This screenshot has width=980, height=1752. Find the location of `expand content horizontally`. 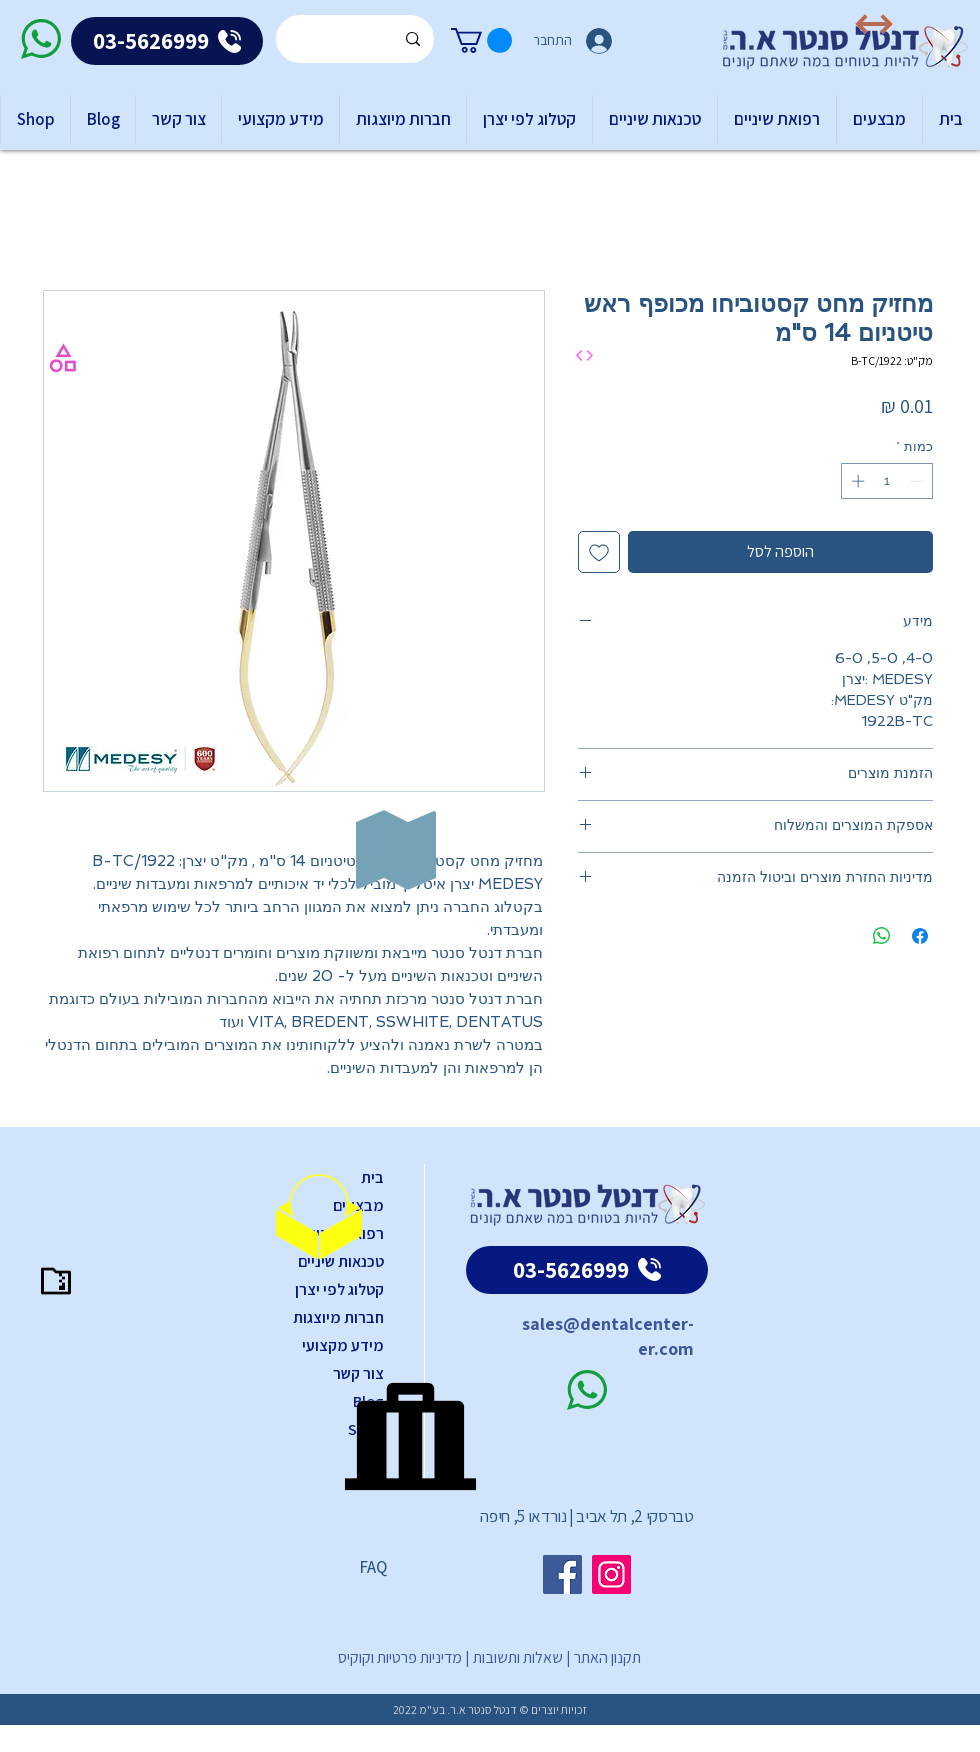

expand content horizontally is located at coordinates (874, 24).